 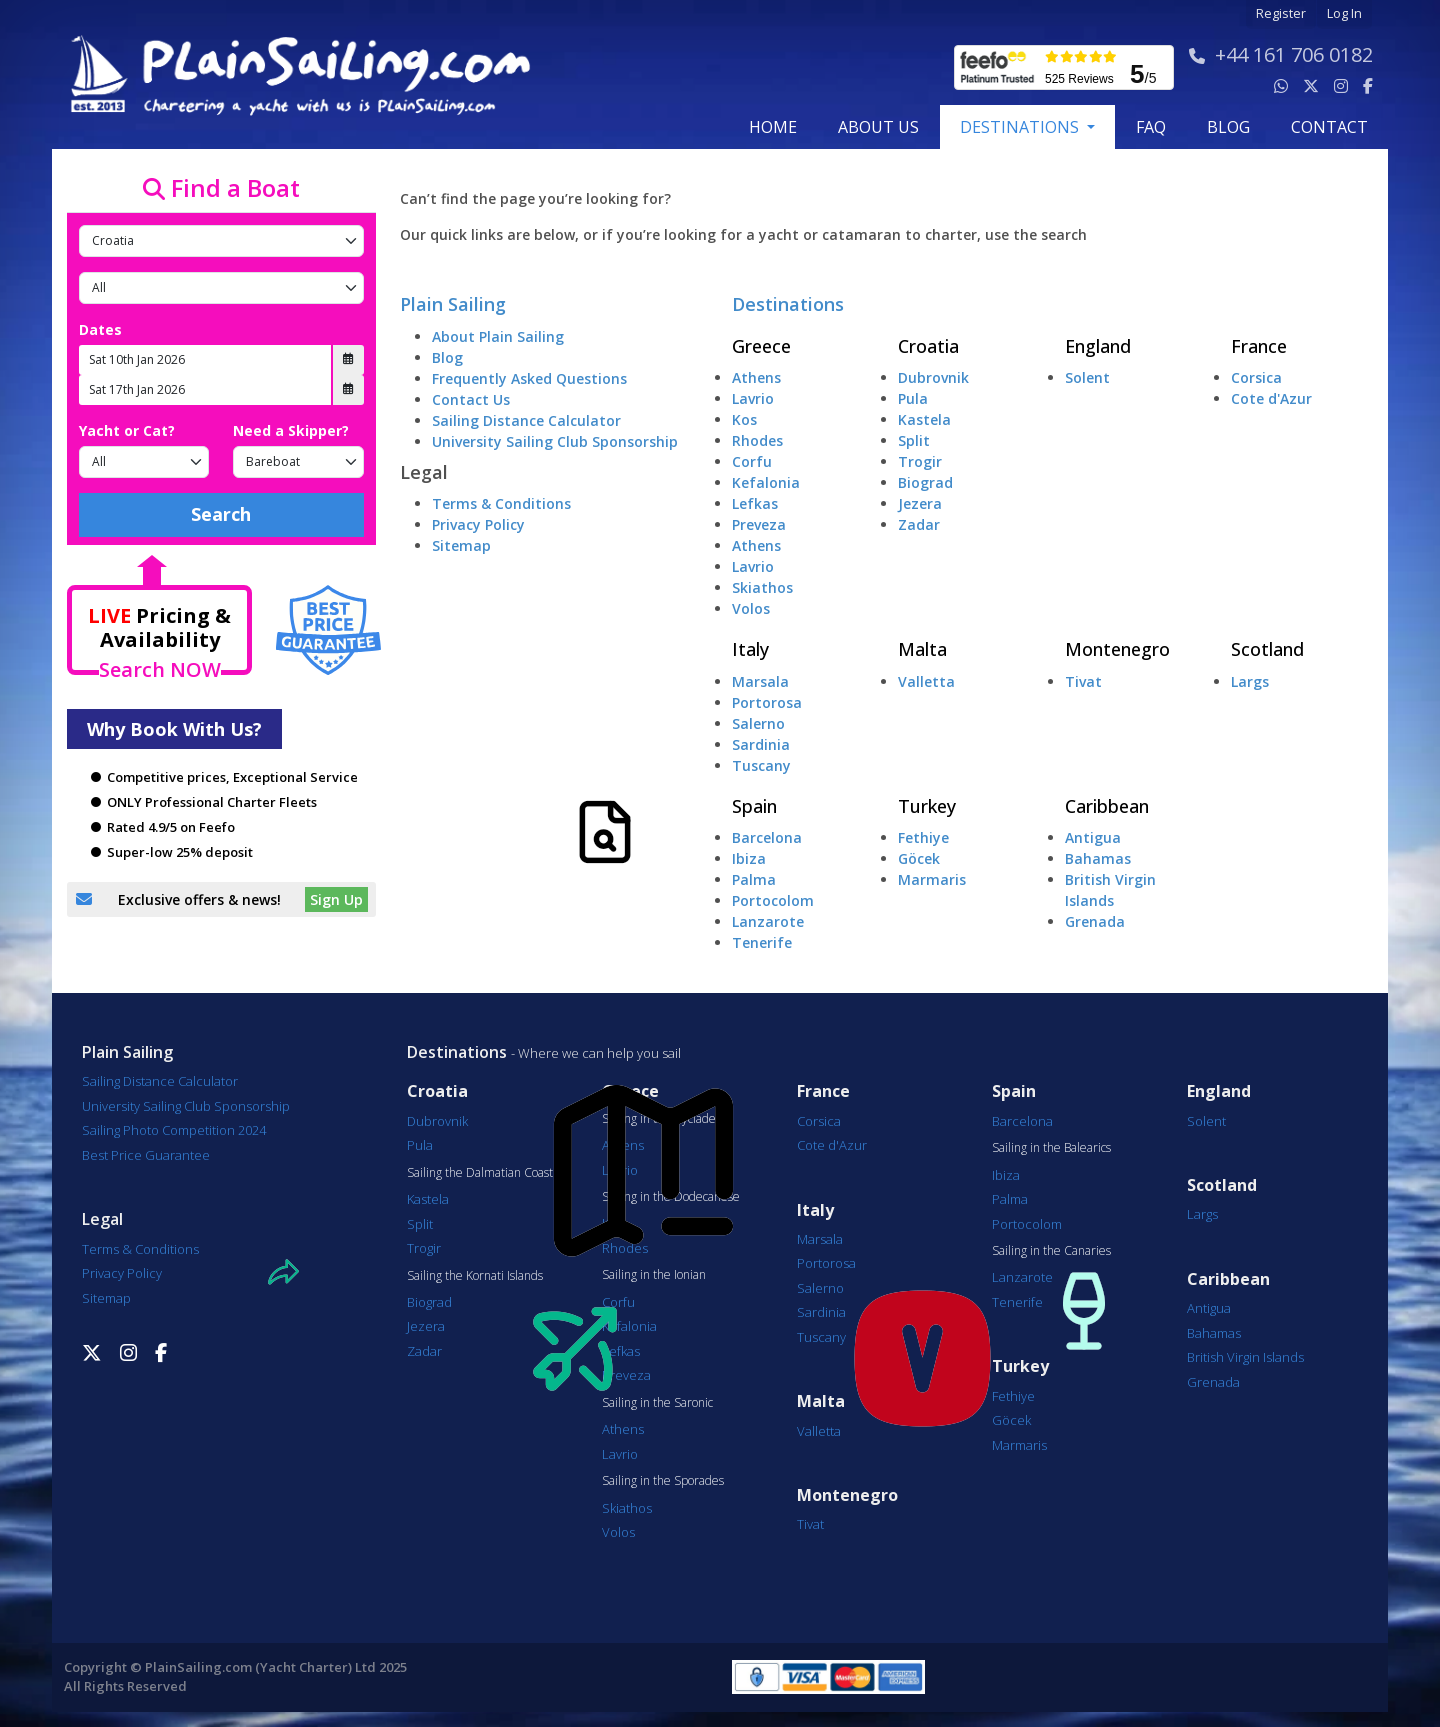 What do you see at coordinates (283, 1273) in the screenshot?
I see `share content with others` at bounding box center [283, 1273].